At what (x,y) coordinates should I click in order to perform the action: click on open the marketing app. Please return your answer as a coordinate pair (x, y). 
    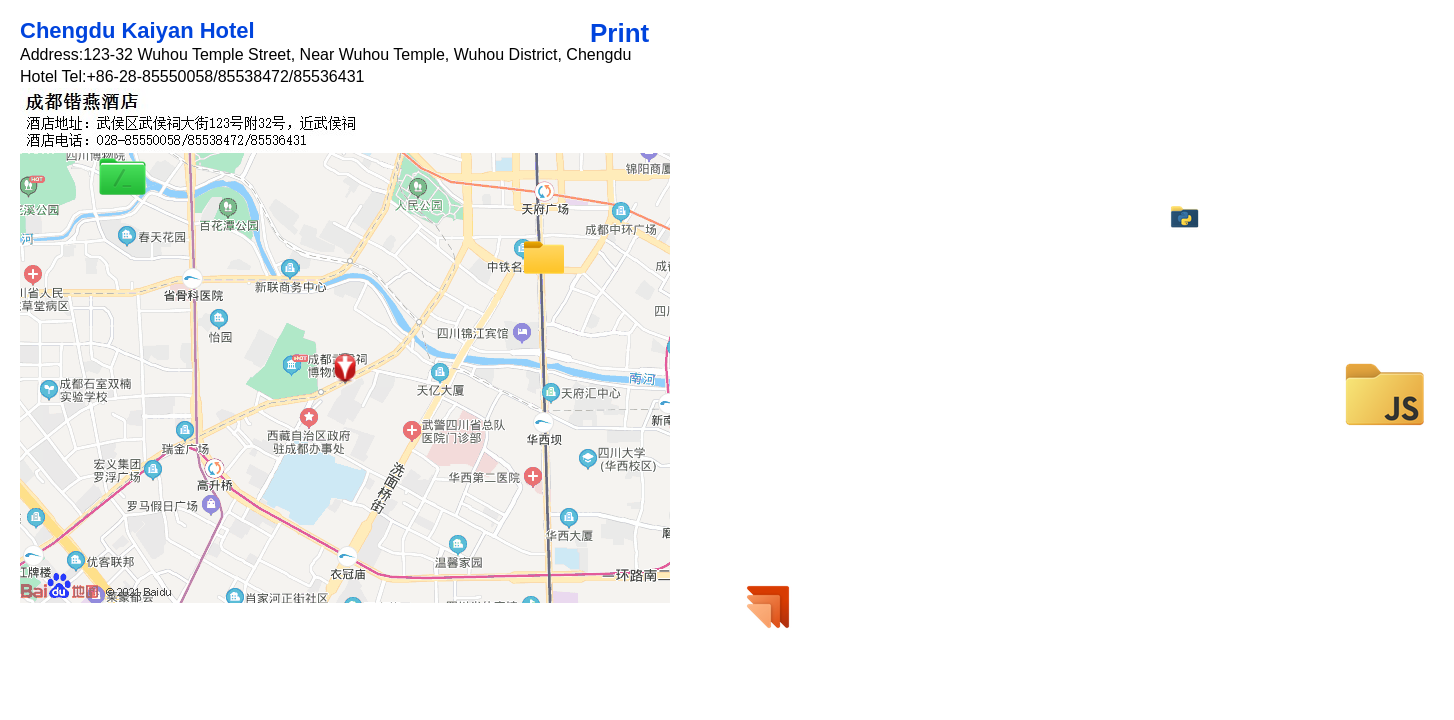
    Looking at the image, I should click on (768, 607).